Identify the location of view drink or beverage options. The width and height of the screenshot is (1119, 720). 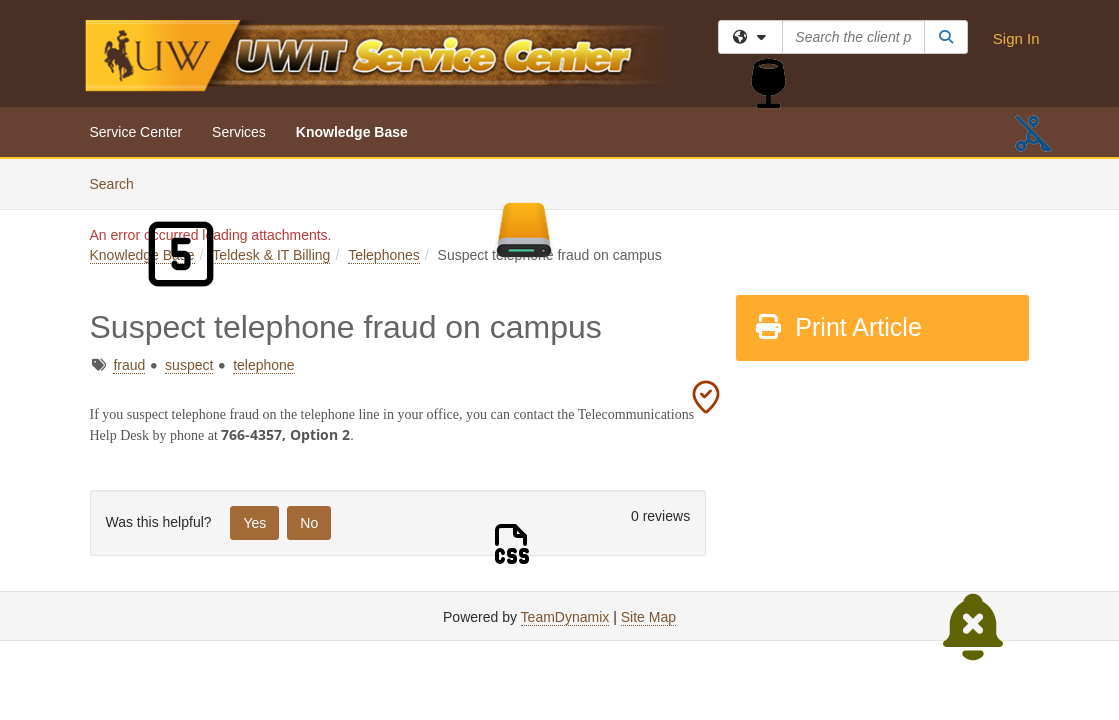
(768, 83).